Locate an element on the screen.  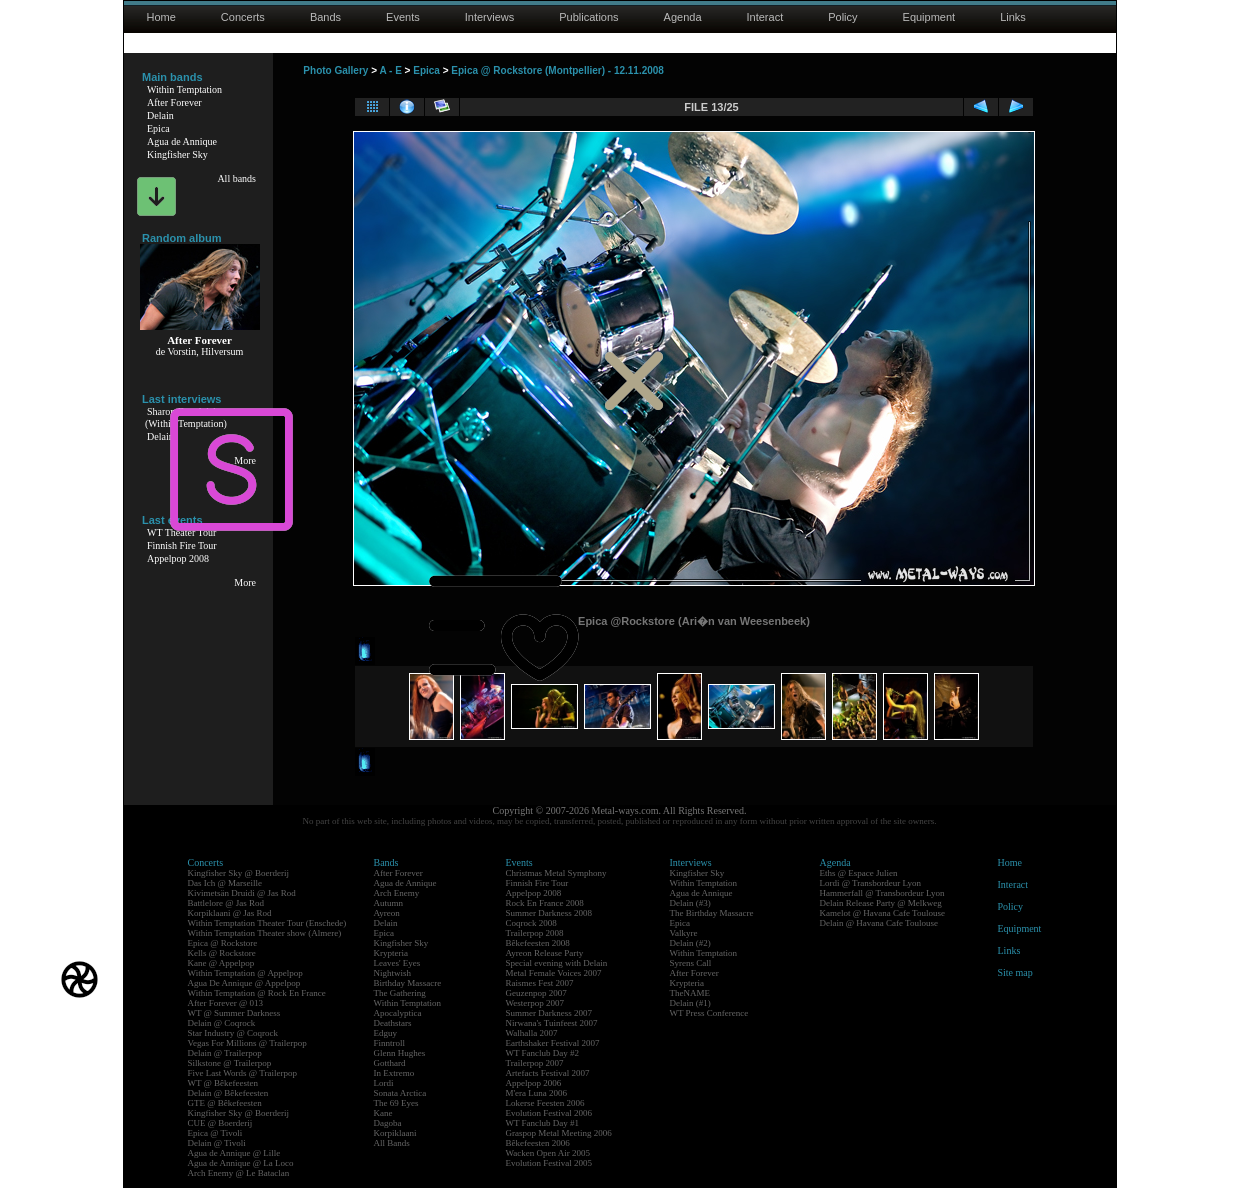
close the current window or dialog is located at coordinates (634, 381).